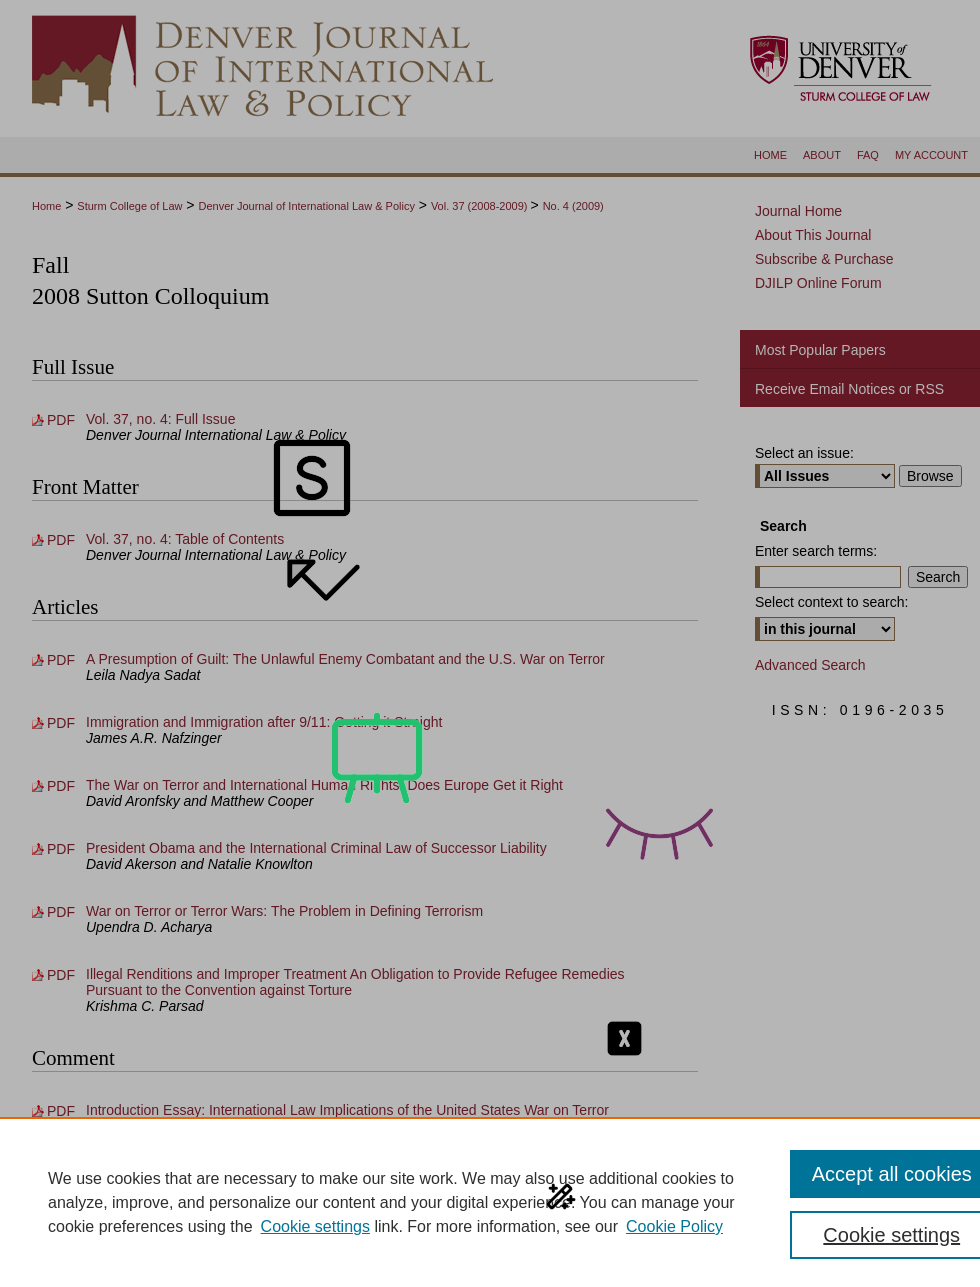  Describe the element at coordinates (624, 1038) in the screenshot. I see `close or dismiss a window` at that location.